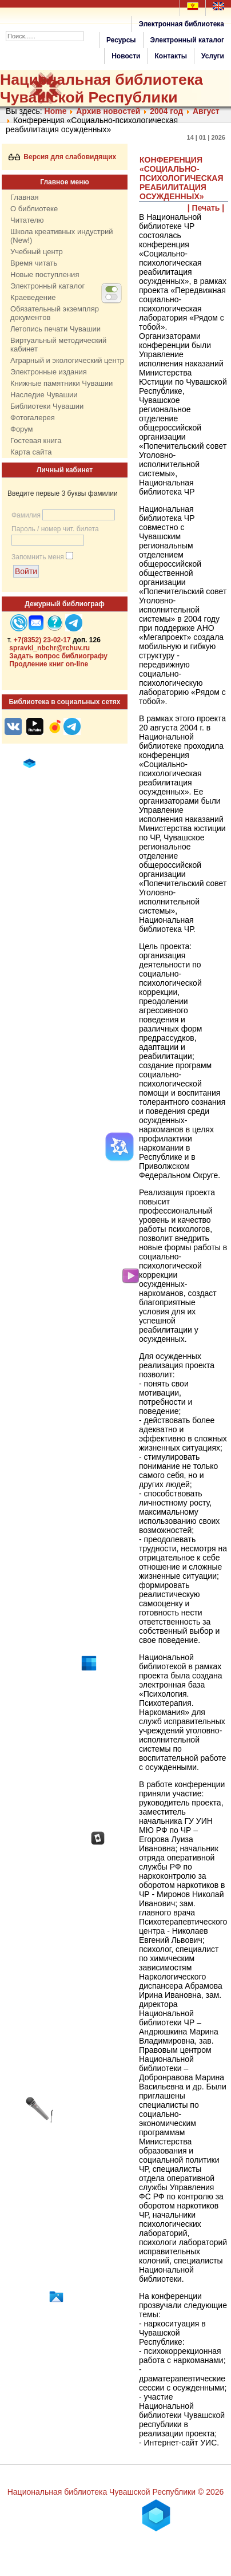  Describe the element at coordinates (111, 293) in the screenshot. I see `open gnome tweaks to customize system settings` at that location.